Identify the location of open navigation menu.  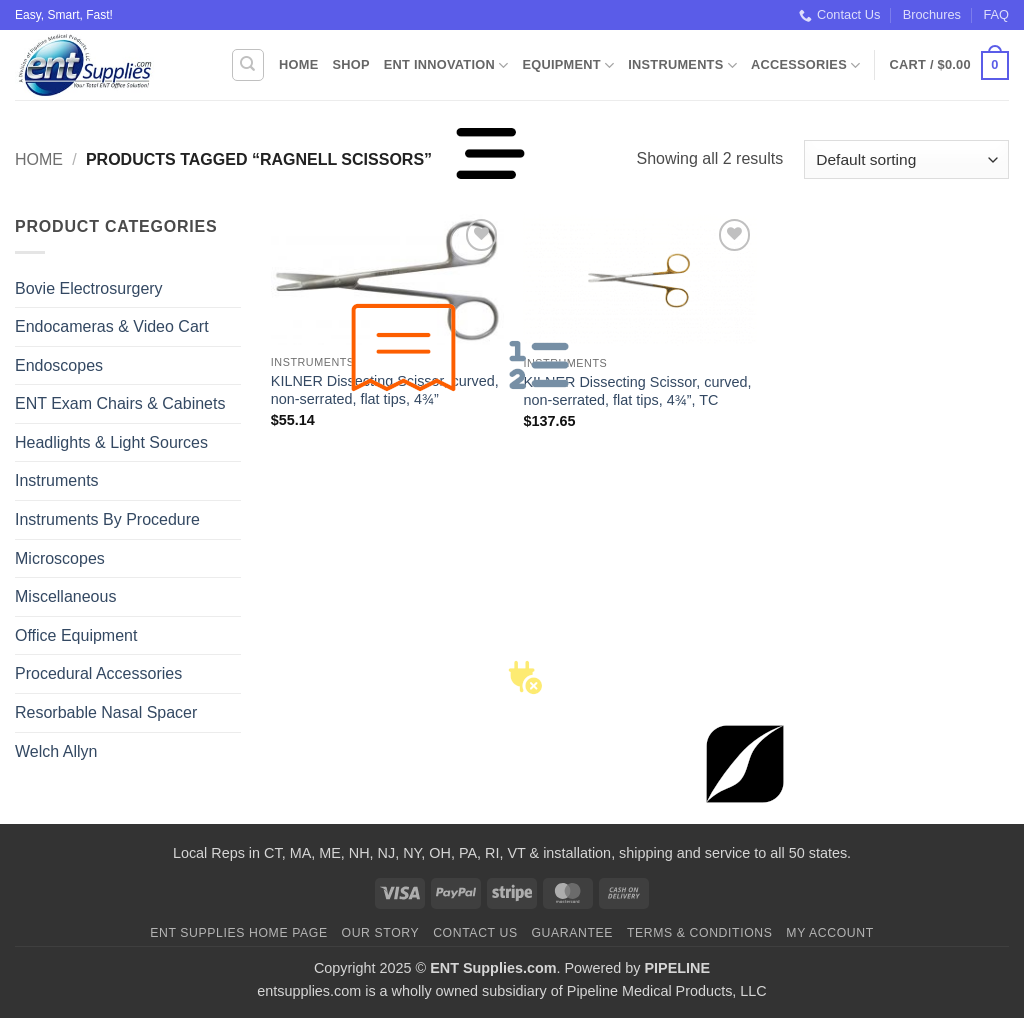
(490, 153).